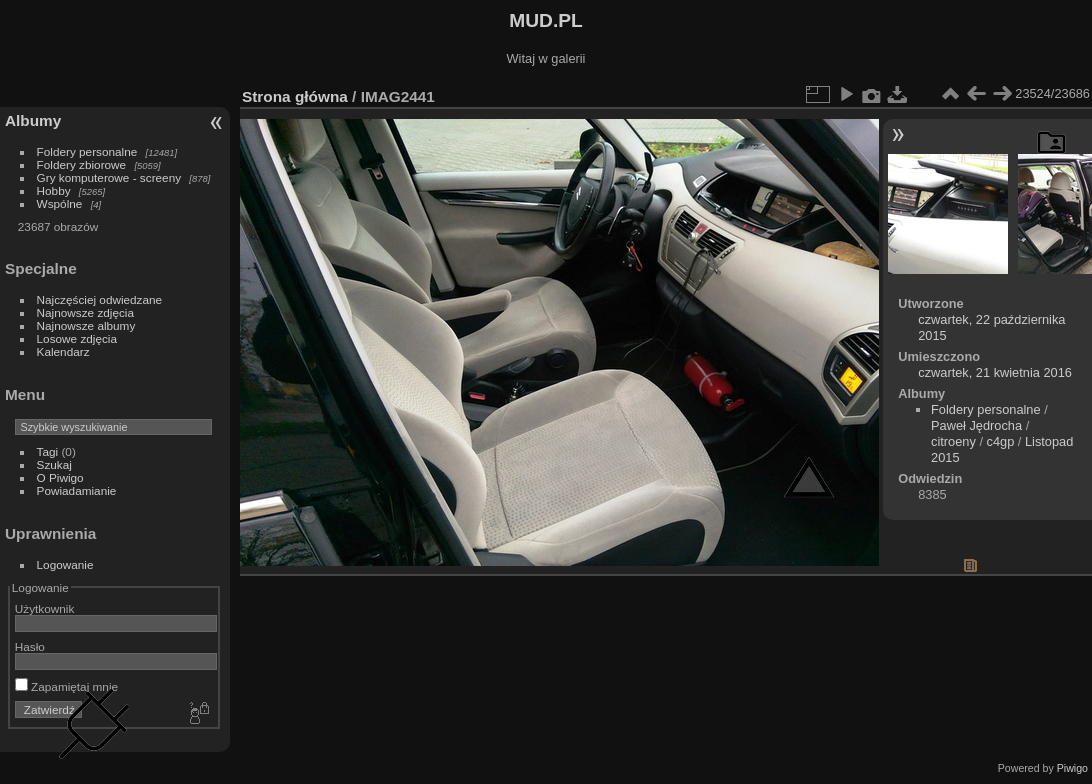  What do you see at coordinates (809, 477) in the screenshot?
I see `view revision or change history` at bounding box center [809, 477].